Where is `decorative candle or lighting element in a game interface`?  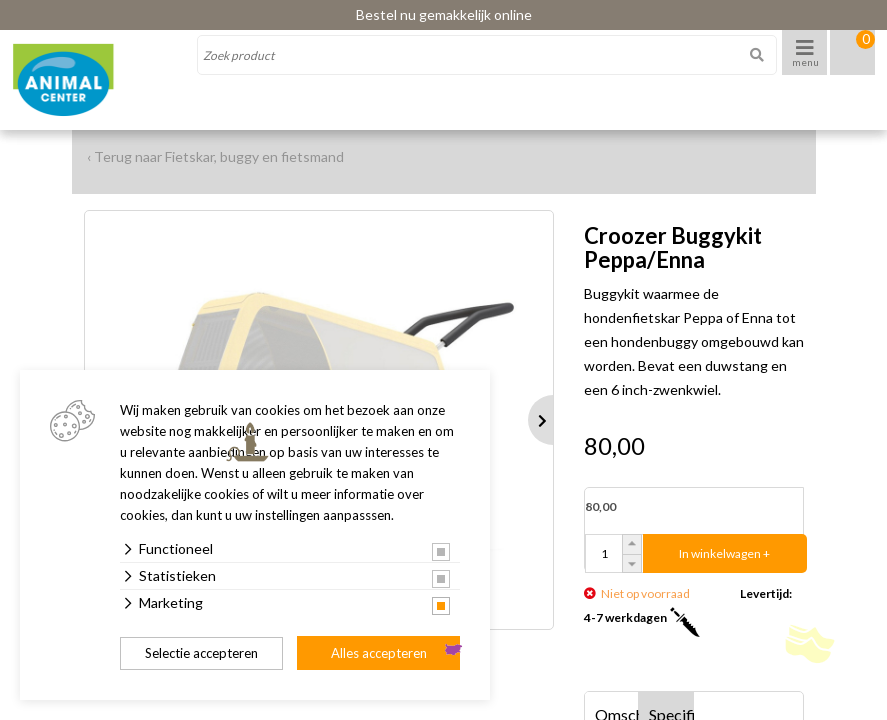 decorative candle or lighting element in a game interface is located at coordinates (247, 444).